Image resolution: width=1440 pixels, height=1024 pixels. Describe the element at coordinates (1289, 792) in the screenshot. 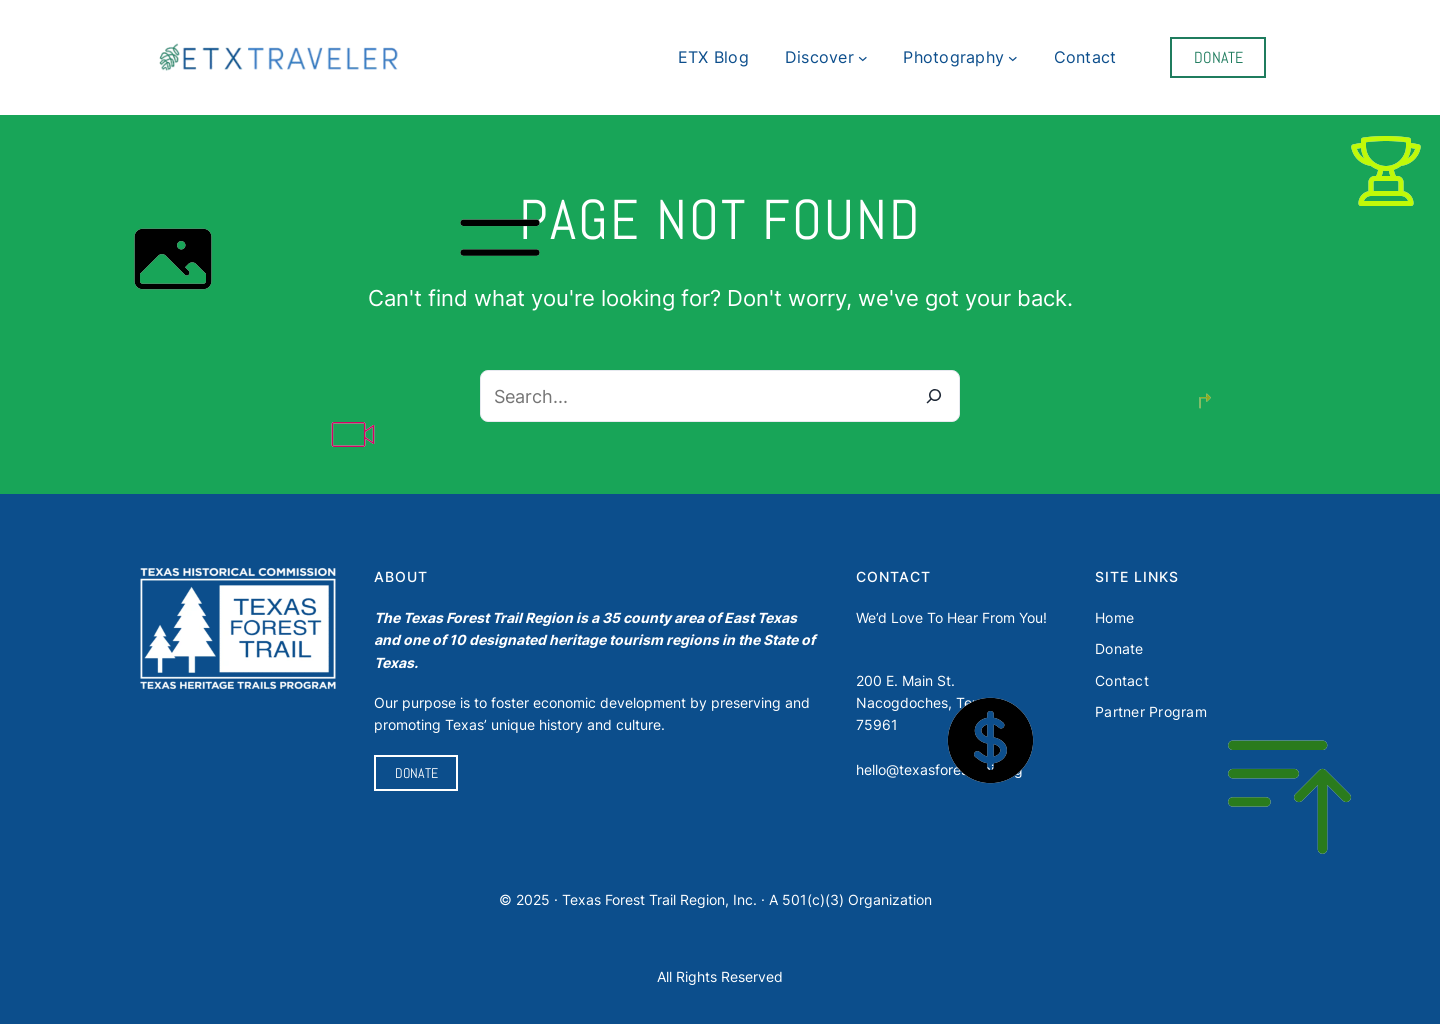

I see `sort list in ascending order` at that location.